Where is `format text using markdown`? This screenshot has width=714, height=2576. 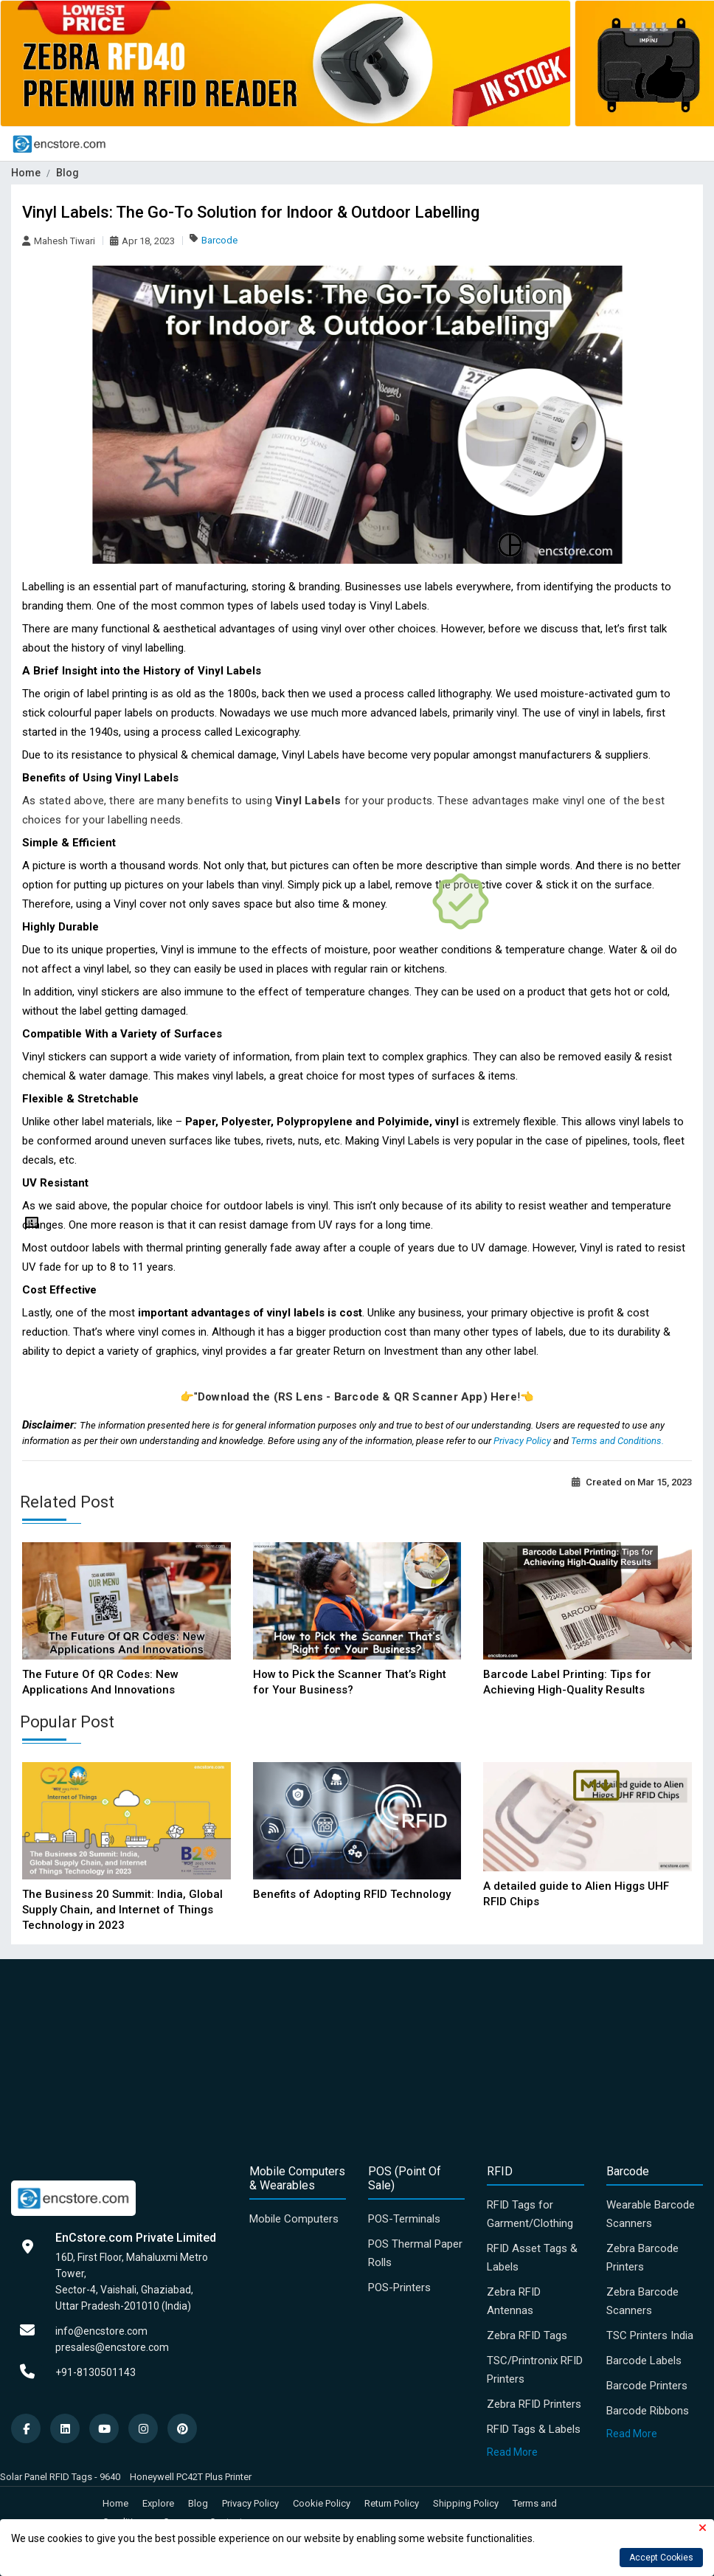 format text using markdown is located at coordinates (596, 1785).